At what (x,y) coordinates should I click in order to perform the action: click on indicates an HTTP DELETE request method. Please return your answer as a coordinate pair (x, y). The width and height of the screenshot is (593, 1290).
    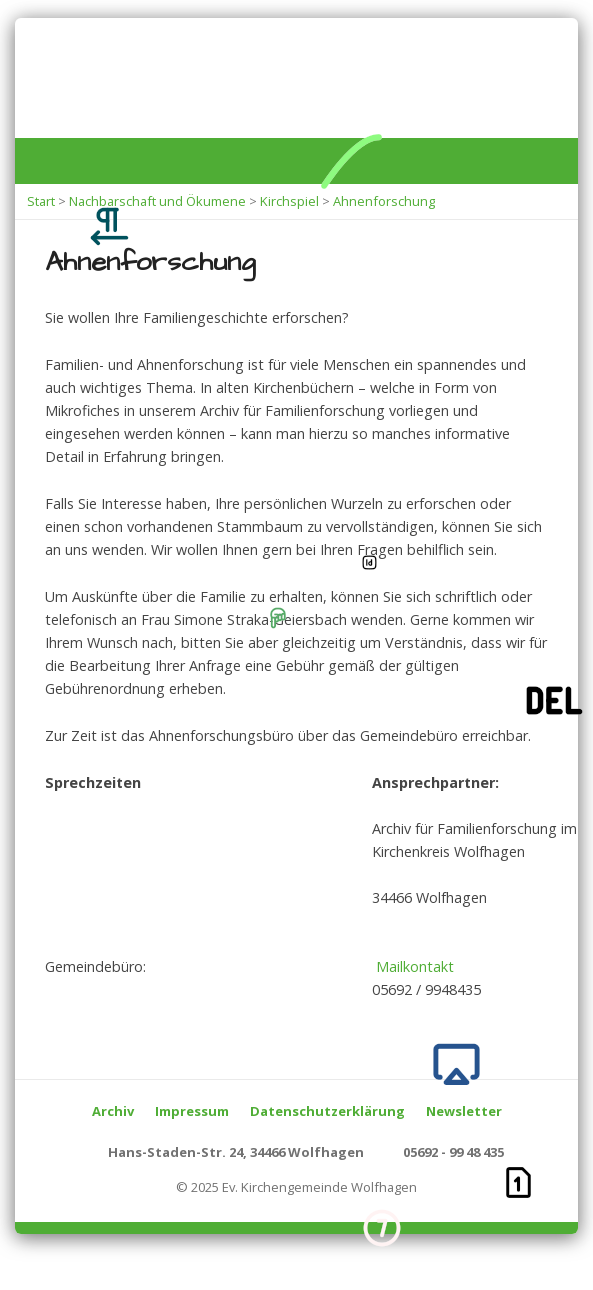
    Looking at the image, I should click on (554, 700).